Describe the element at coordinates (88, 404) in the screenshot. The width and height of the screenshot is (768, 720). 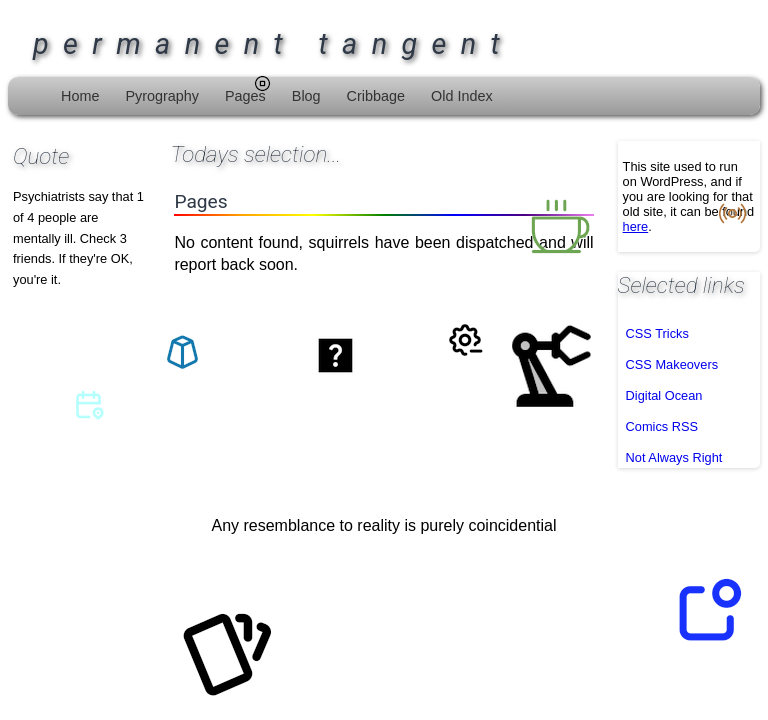
I see `pin an event to a specific location` at that location.